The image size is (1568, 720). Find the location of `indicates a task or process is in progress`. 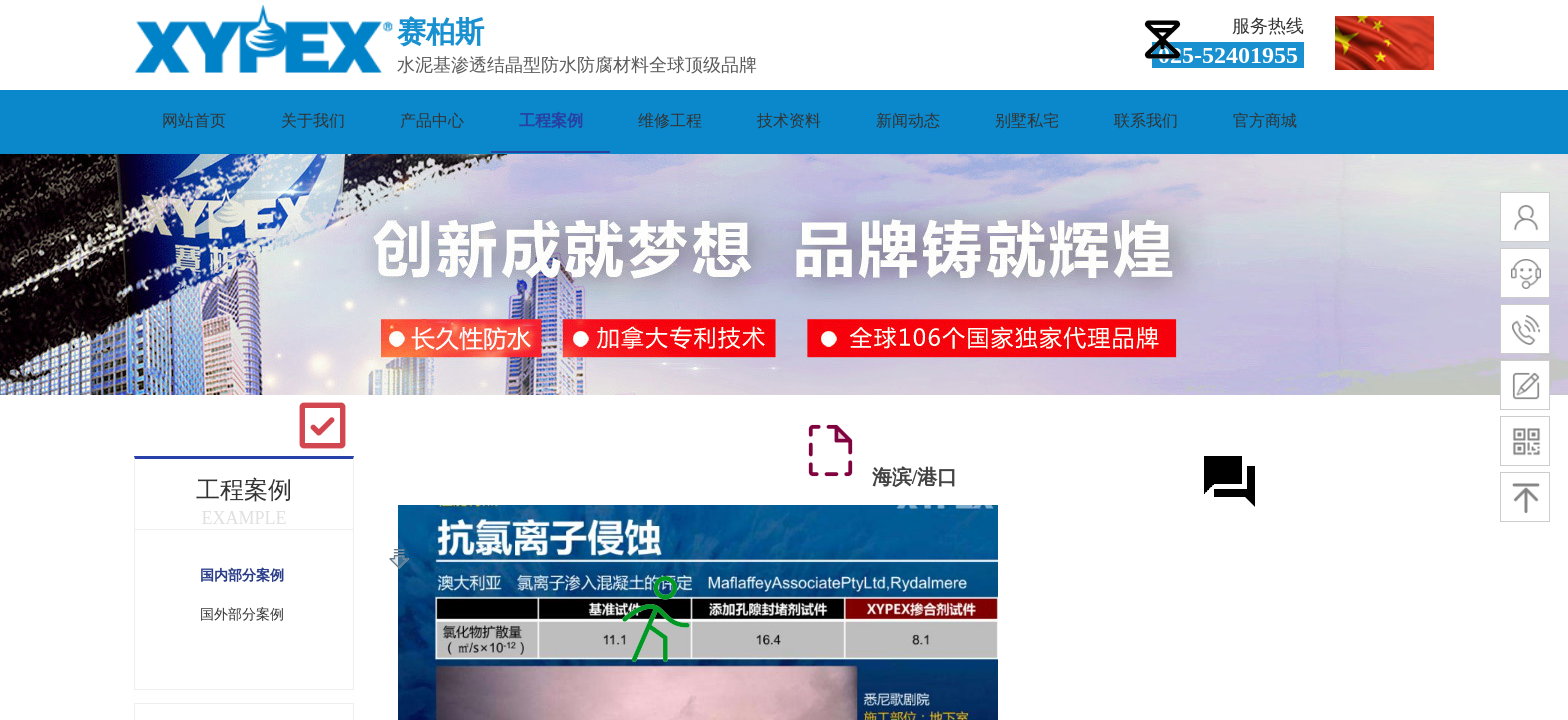

indicates a task or process is in progress is located at coordinates (1162, 39).